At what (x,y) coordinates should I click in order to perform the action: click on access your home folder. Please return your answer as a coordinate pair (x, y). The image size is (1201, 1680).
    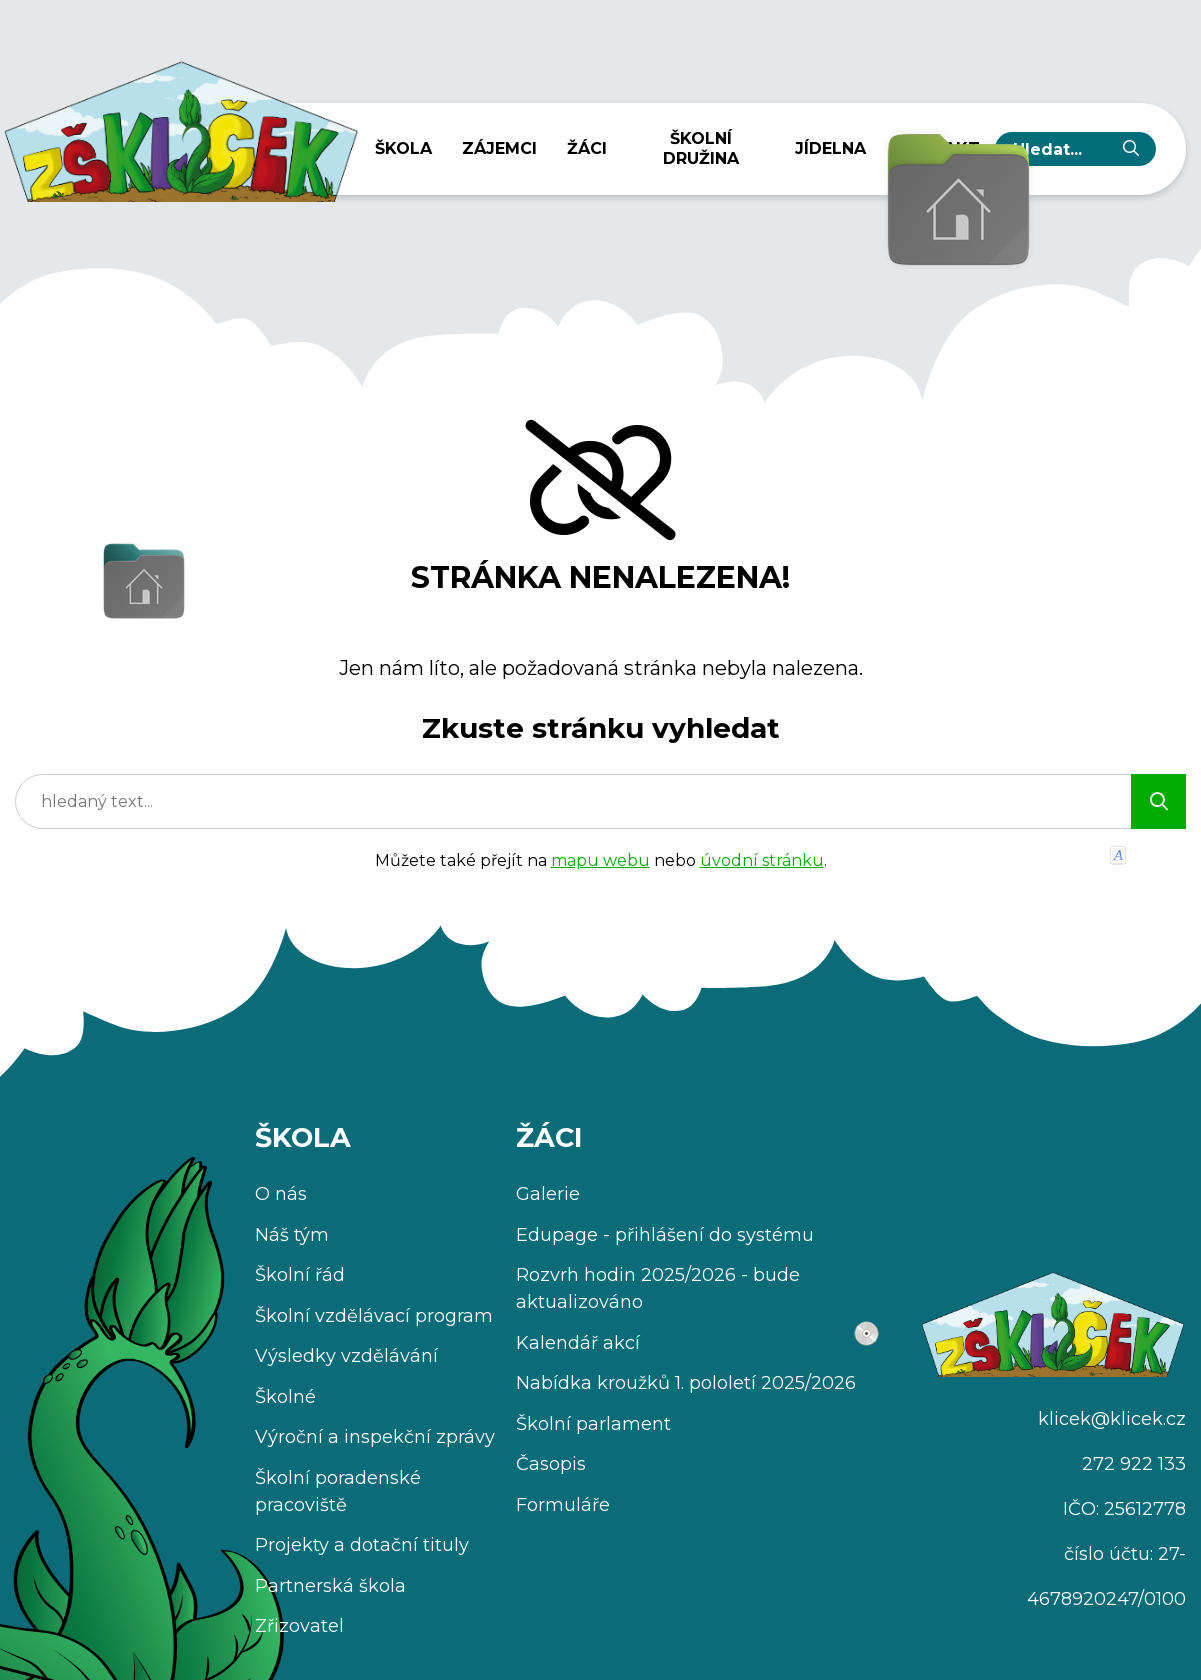
    Looking at the image, I should click on (958, 199).